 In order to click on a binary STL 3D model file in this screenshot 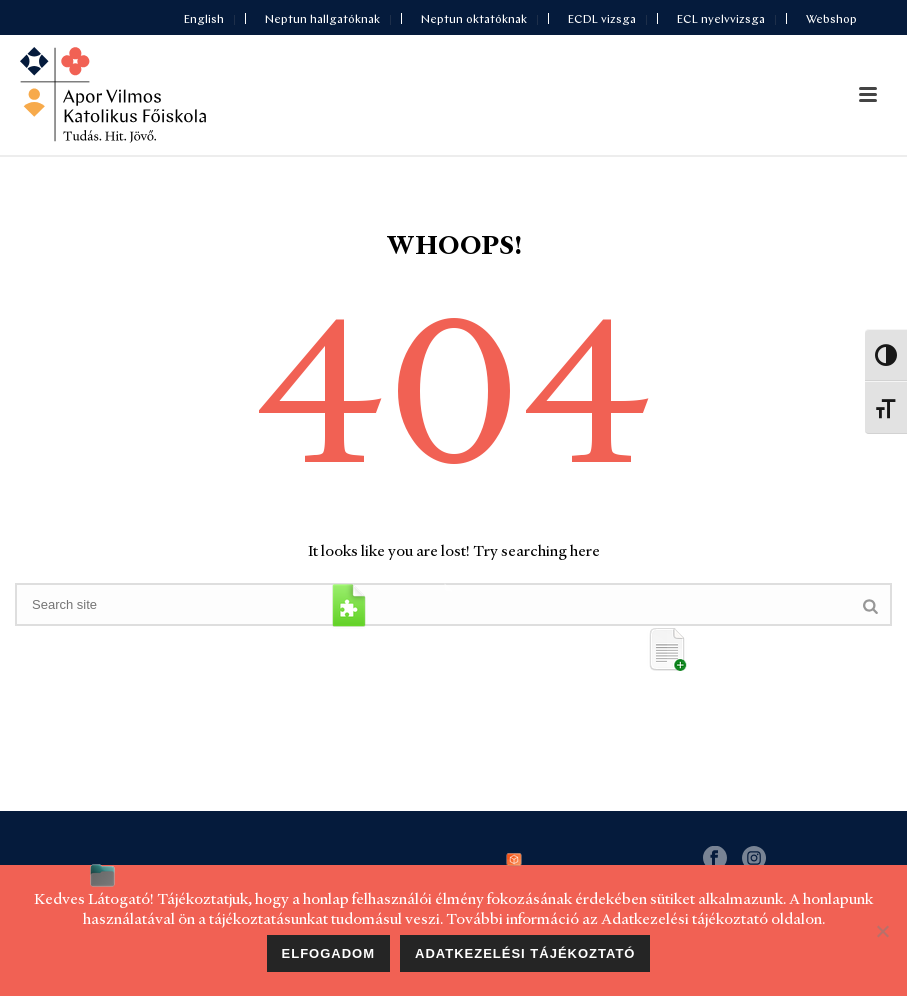, I will do `click(514, 859)`.